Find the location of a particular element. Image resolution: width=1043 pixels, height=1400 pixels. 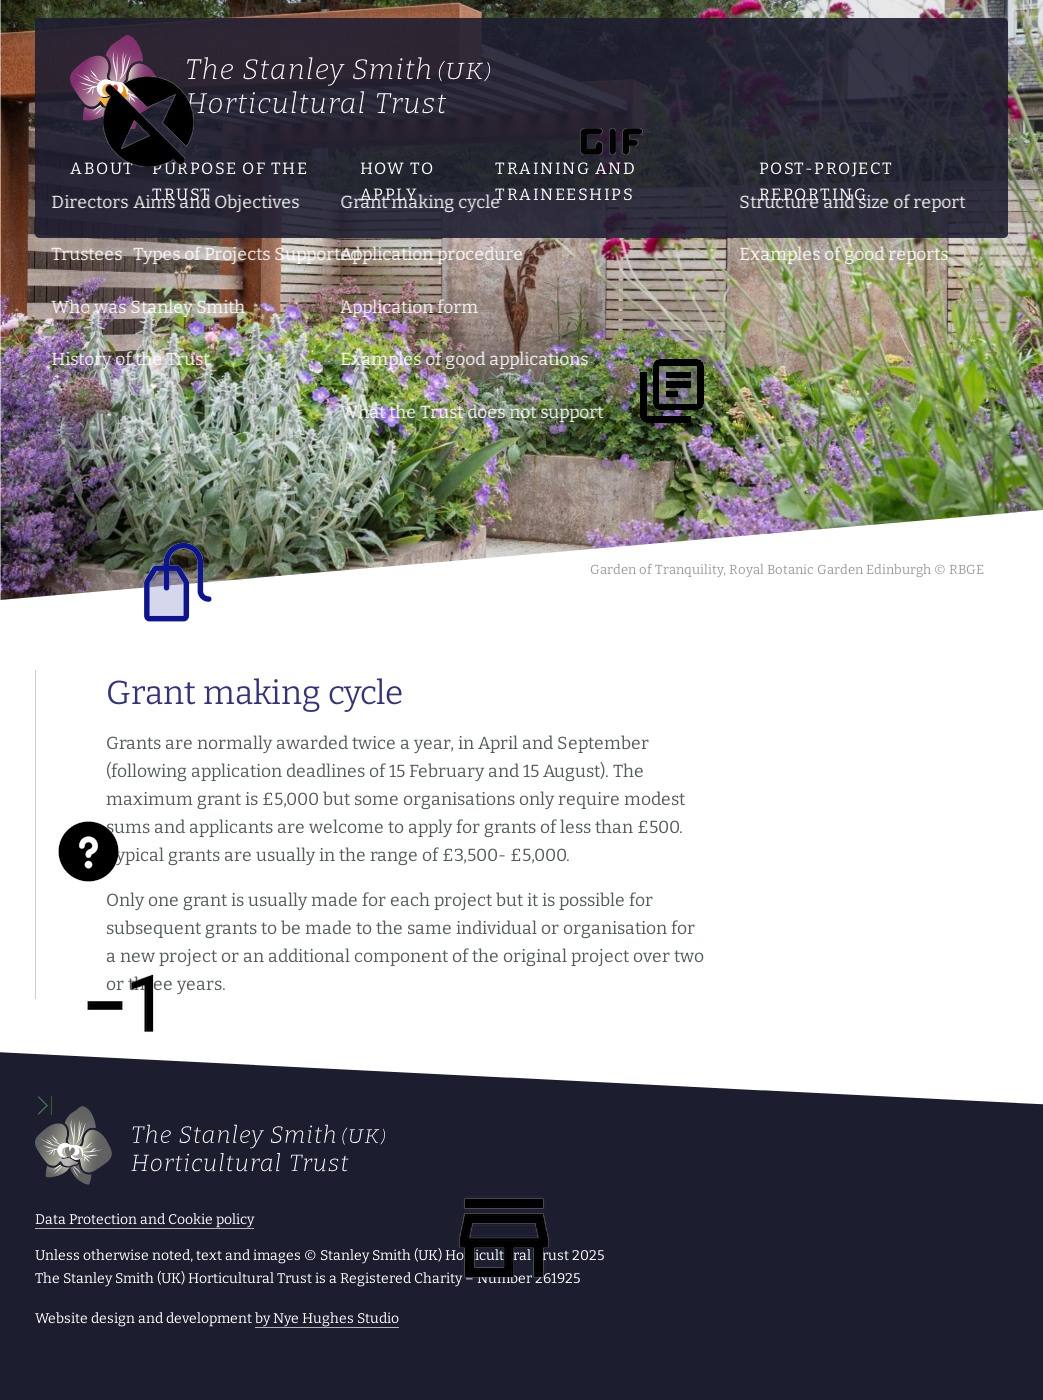

disable compass or navigation features is located at coordinates (148, 121).